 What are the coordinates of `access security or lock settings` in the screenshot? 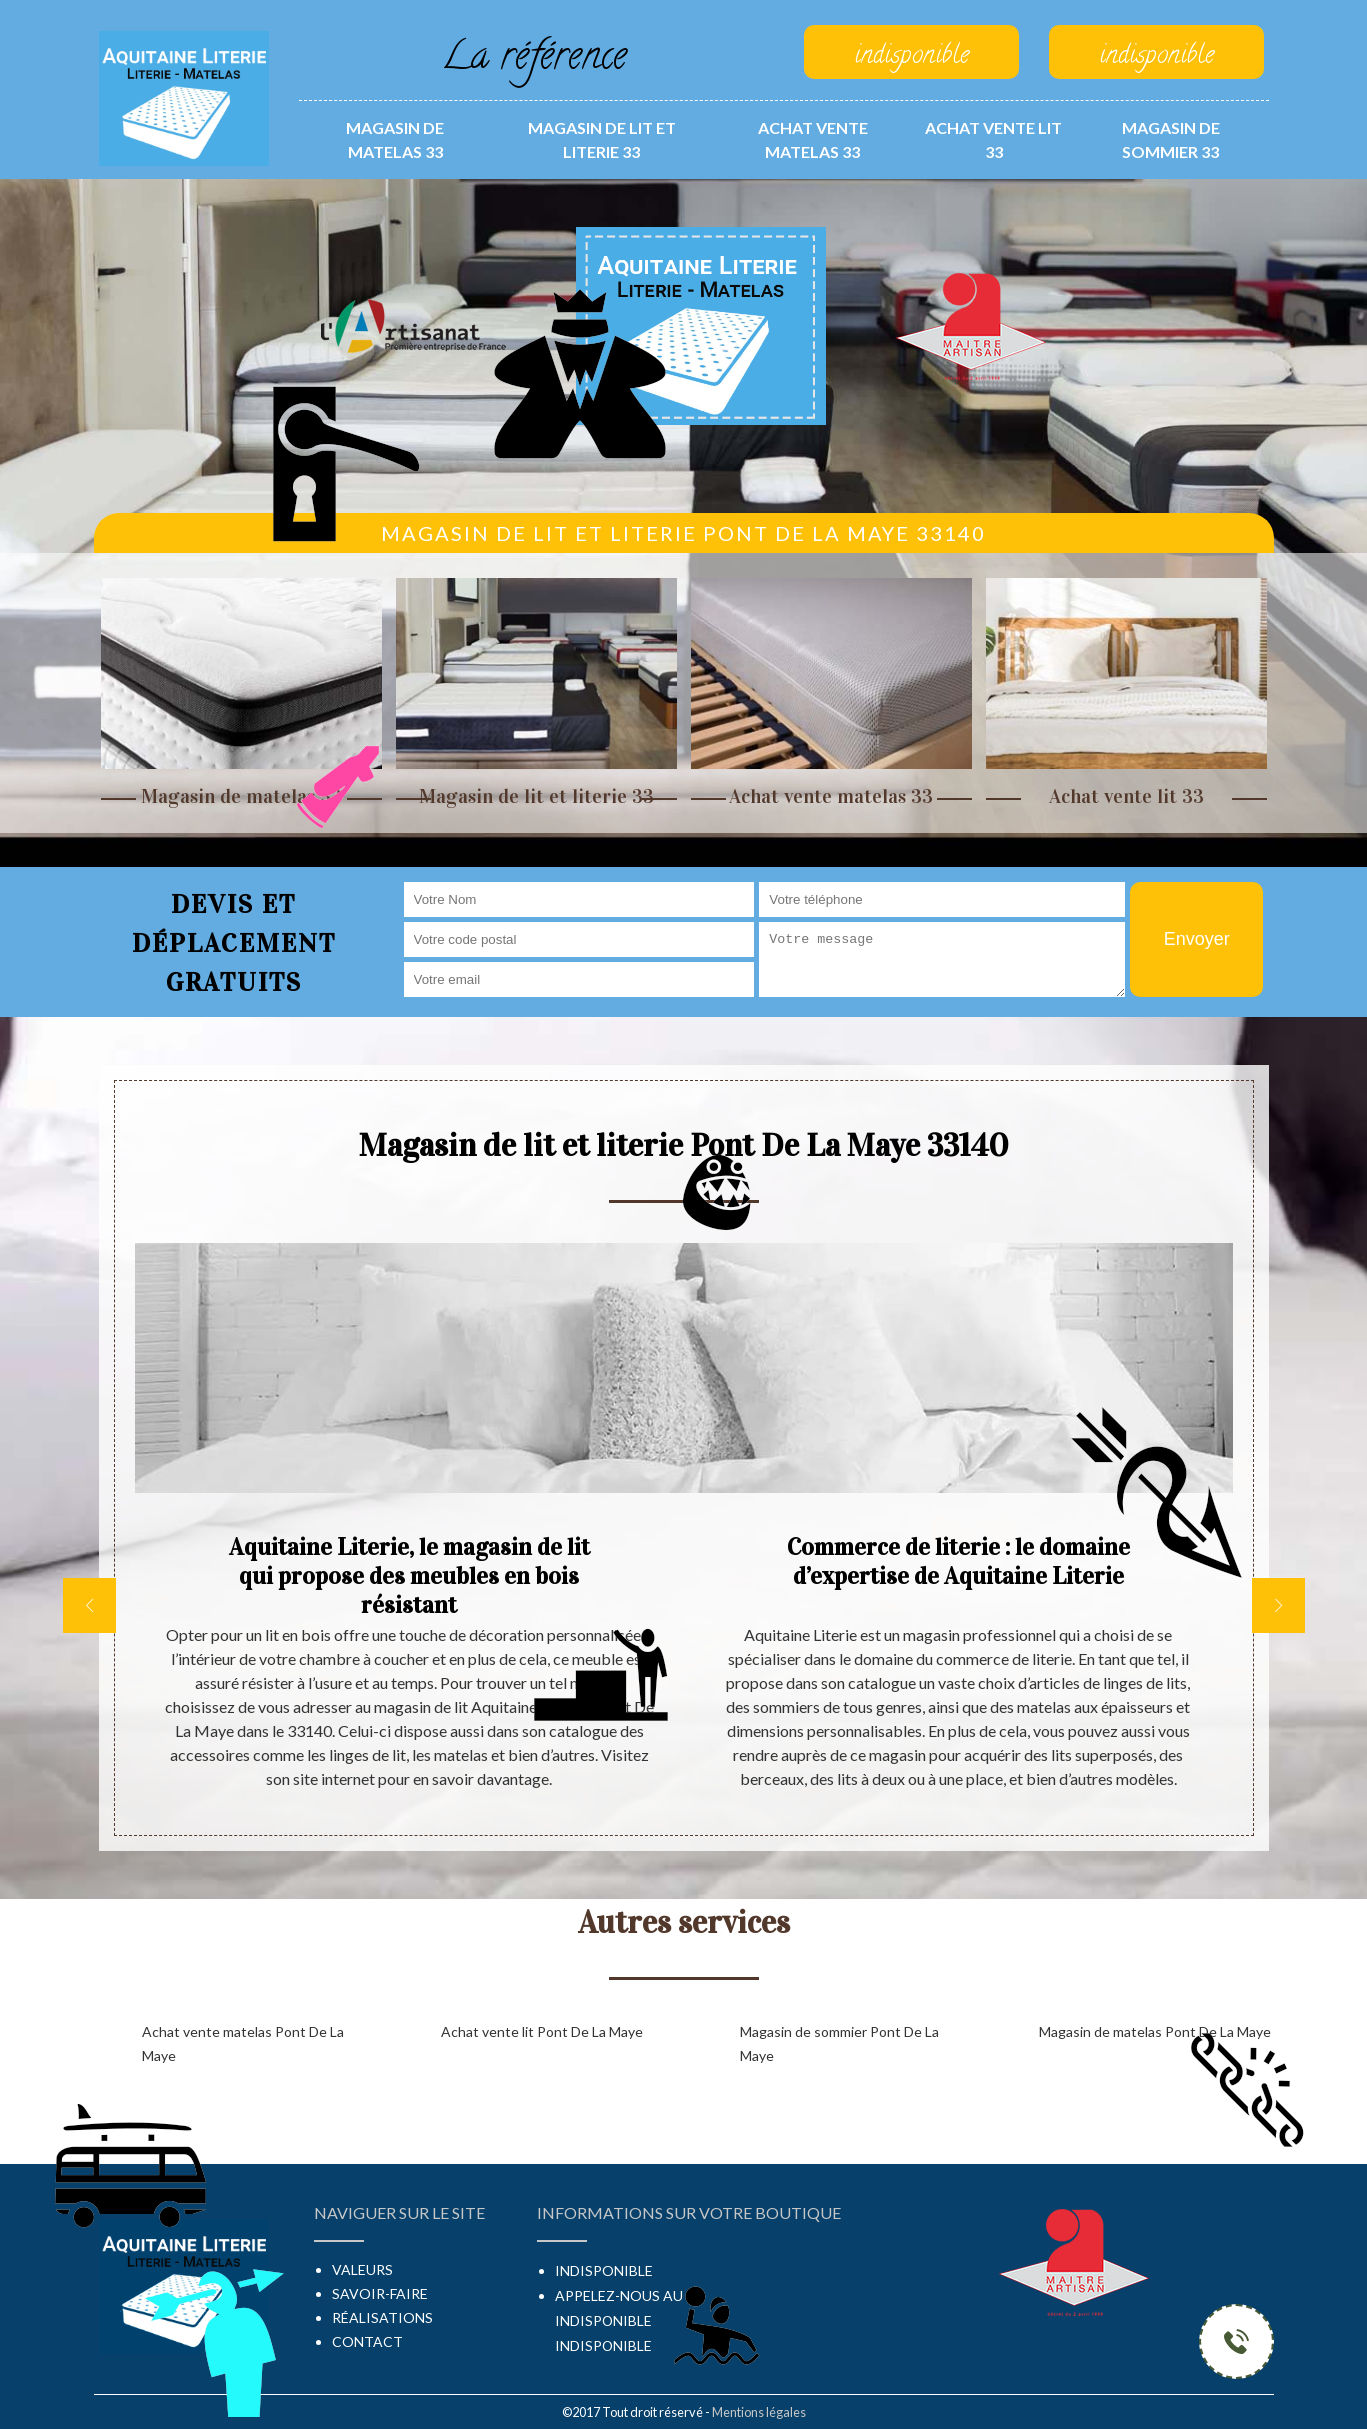 It's located at (339, 464).